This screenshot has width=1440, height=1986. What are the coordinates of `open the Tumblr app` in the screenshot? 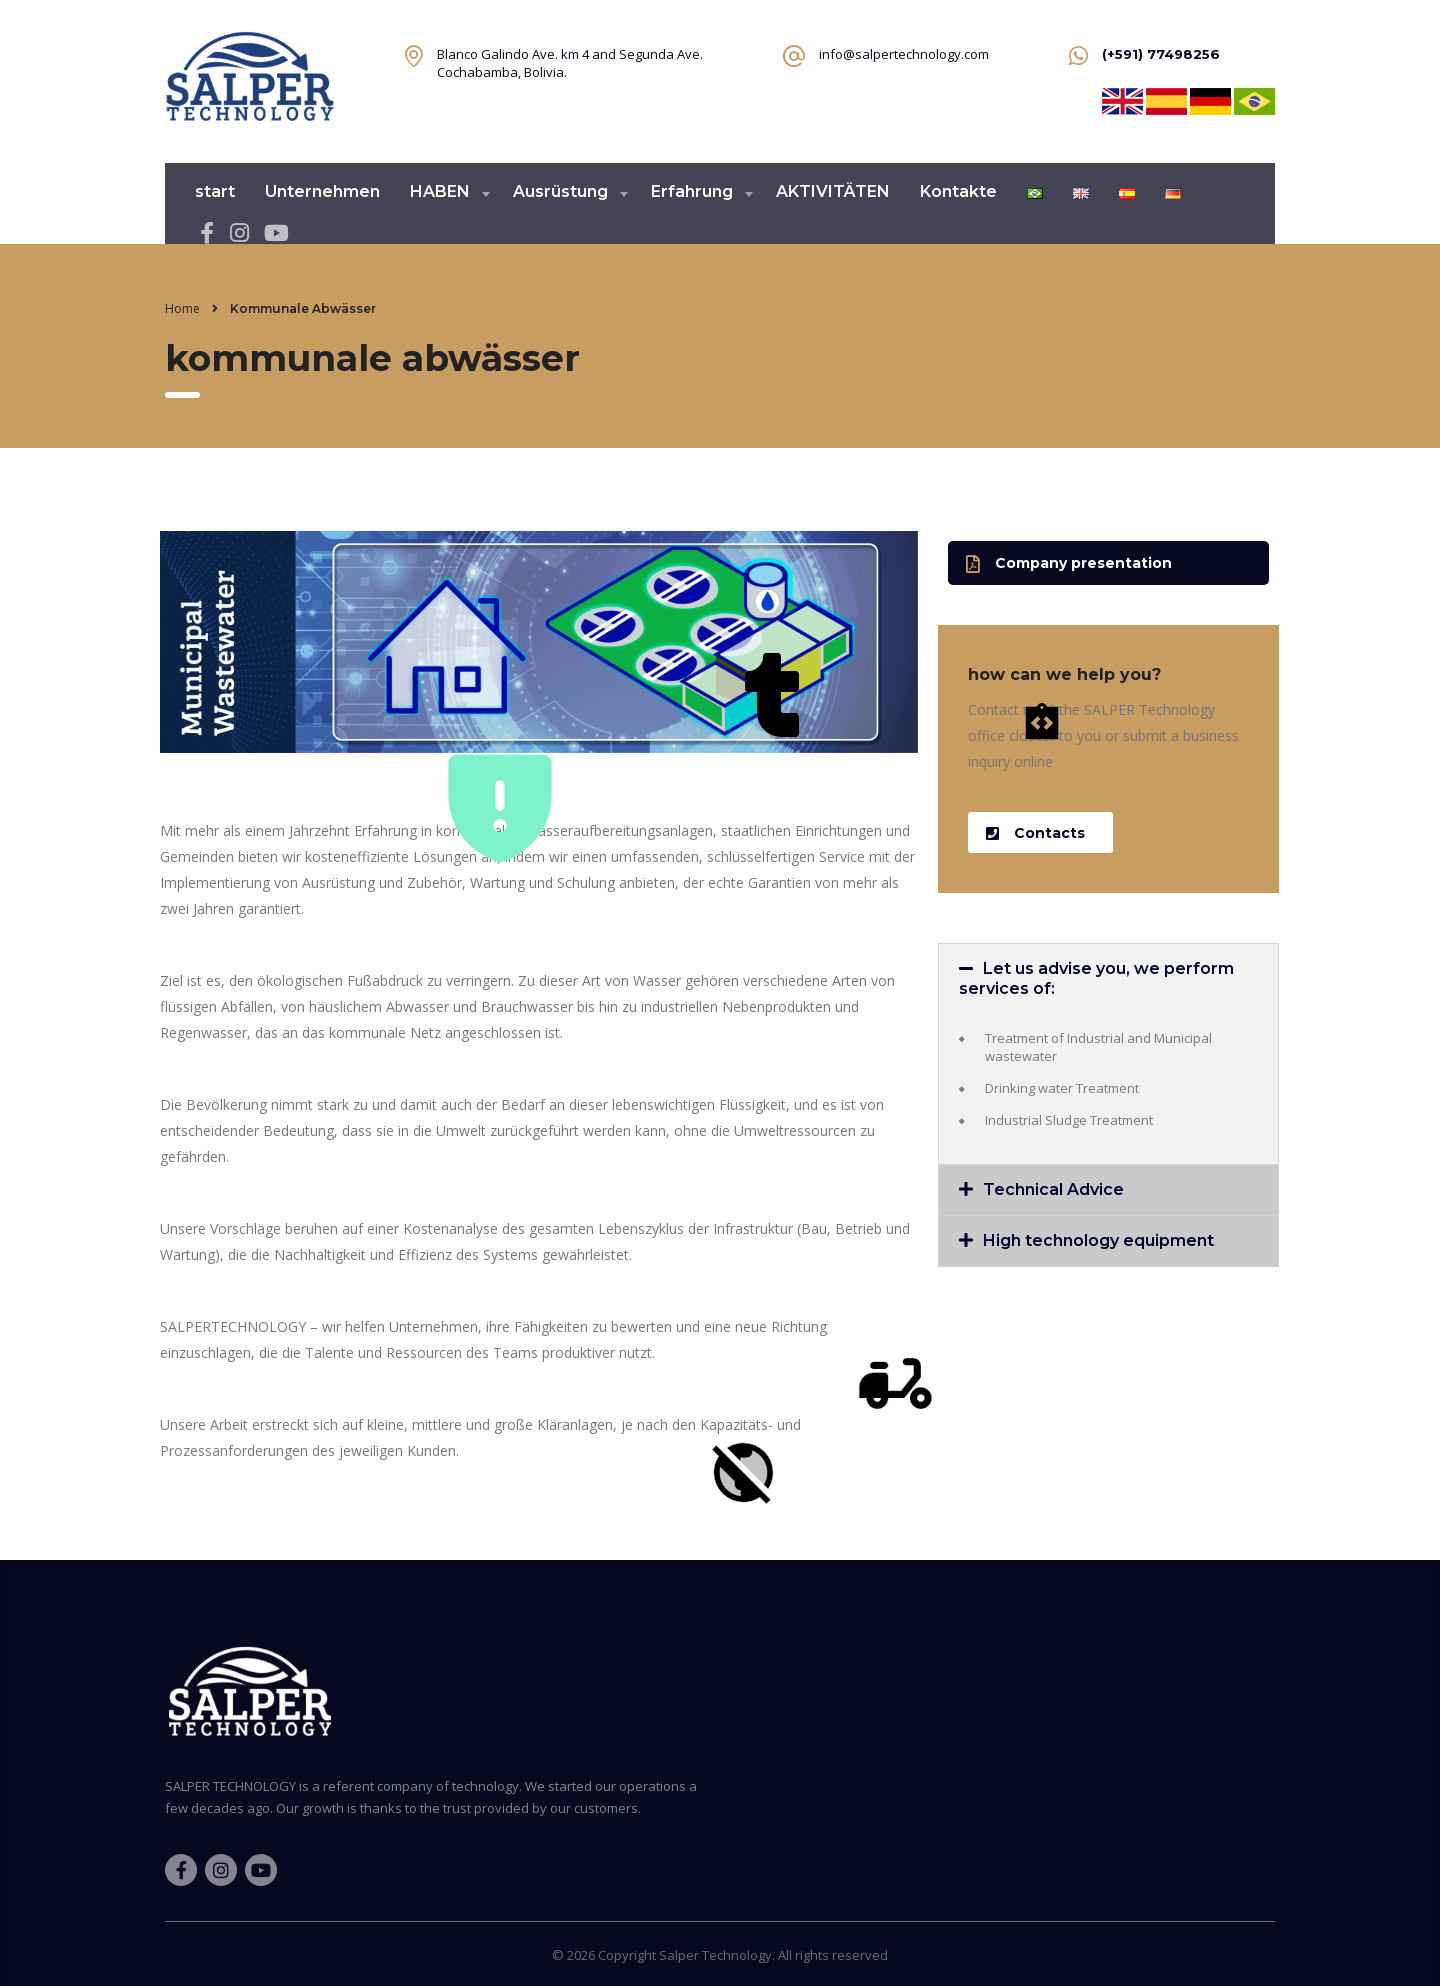 It's located at (772, 695).